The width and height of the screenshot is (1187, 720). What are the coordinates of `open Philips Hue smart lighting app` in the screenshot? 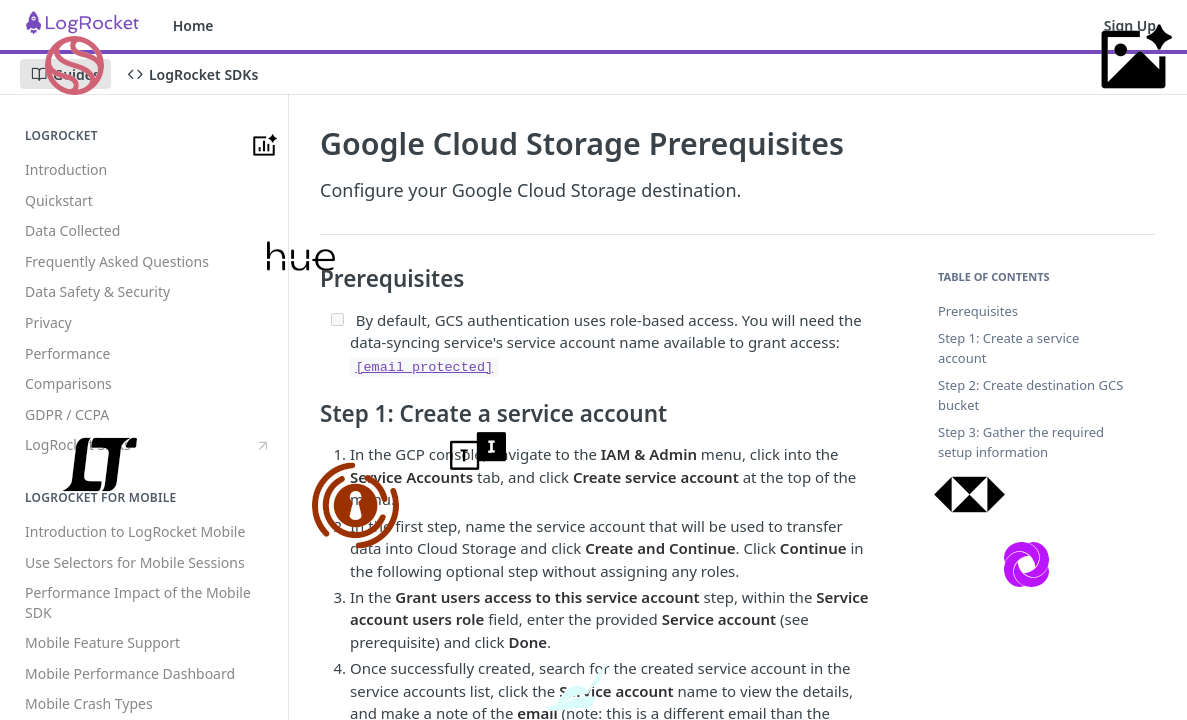 It's located at (301, 256).